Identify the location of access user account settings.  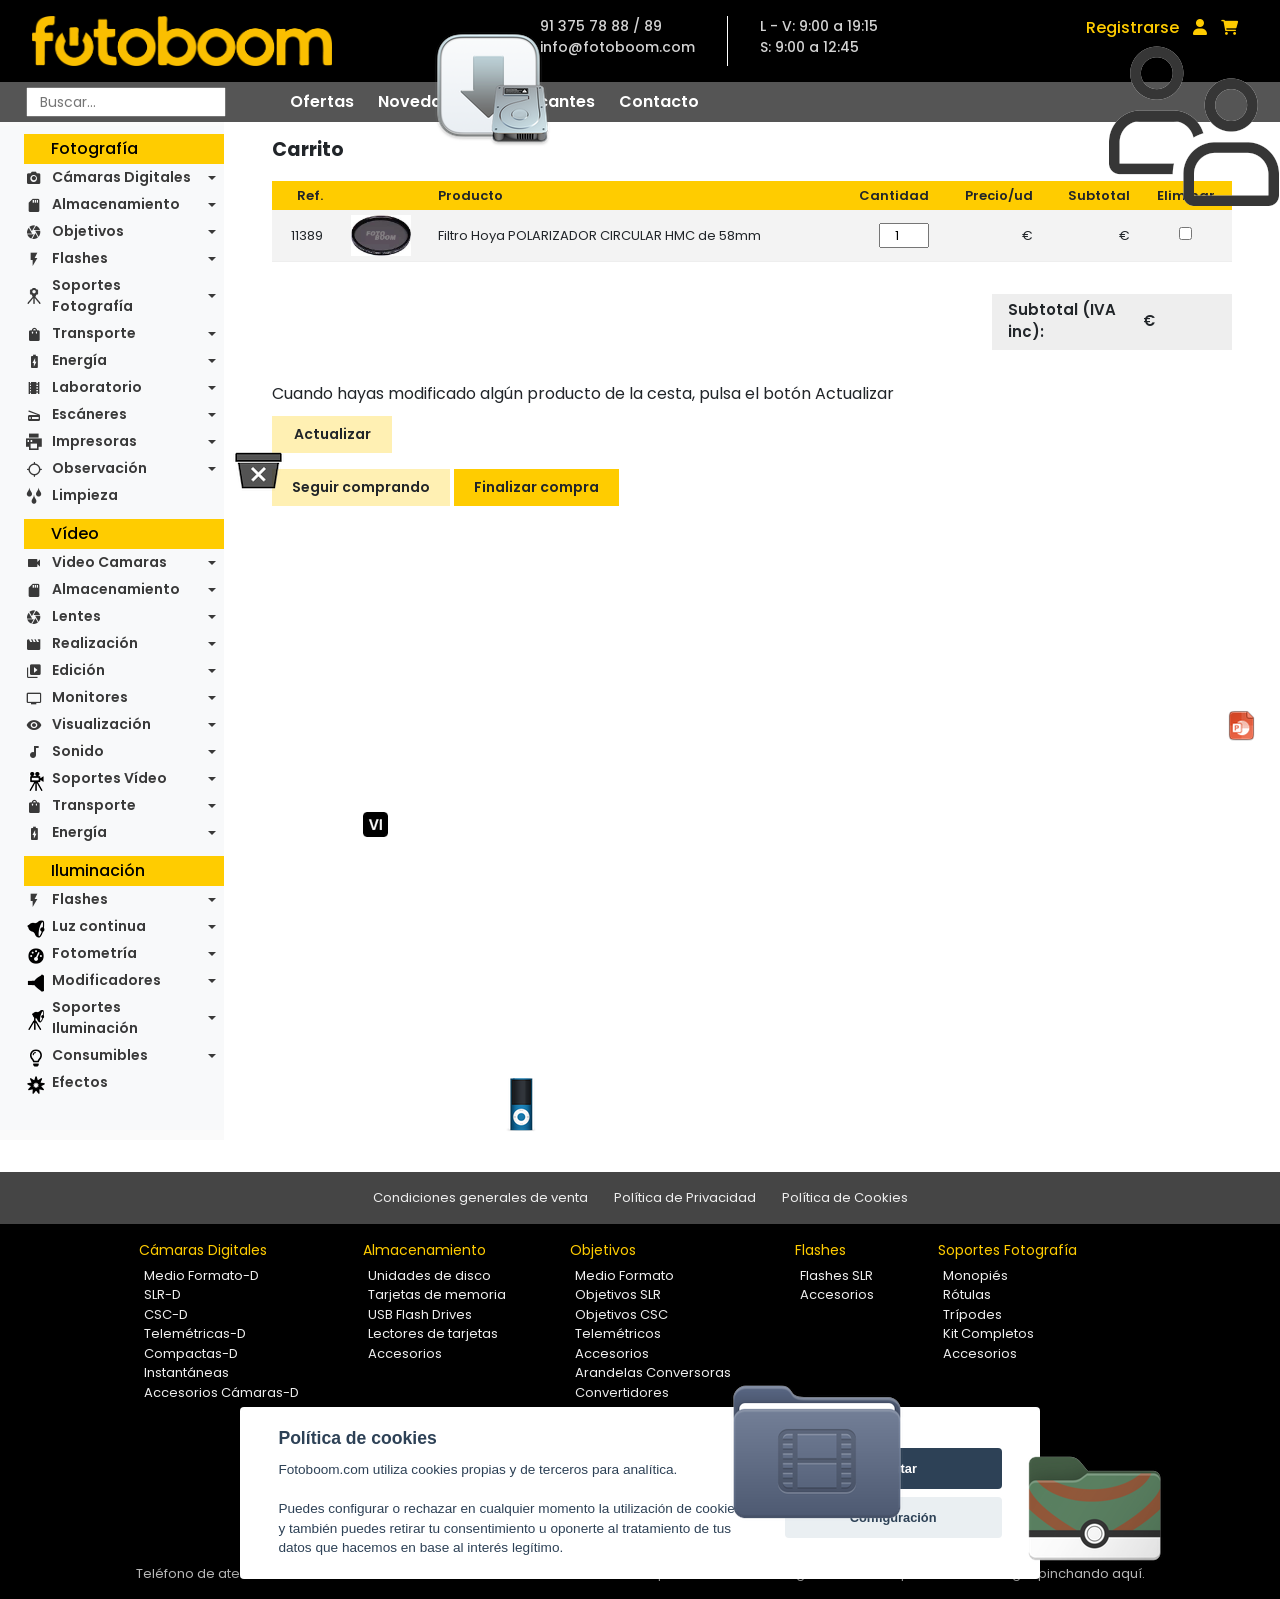
(1194, 121).